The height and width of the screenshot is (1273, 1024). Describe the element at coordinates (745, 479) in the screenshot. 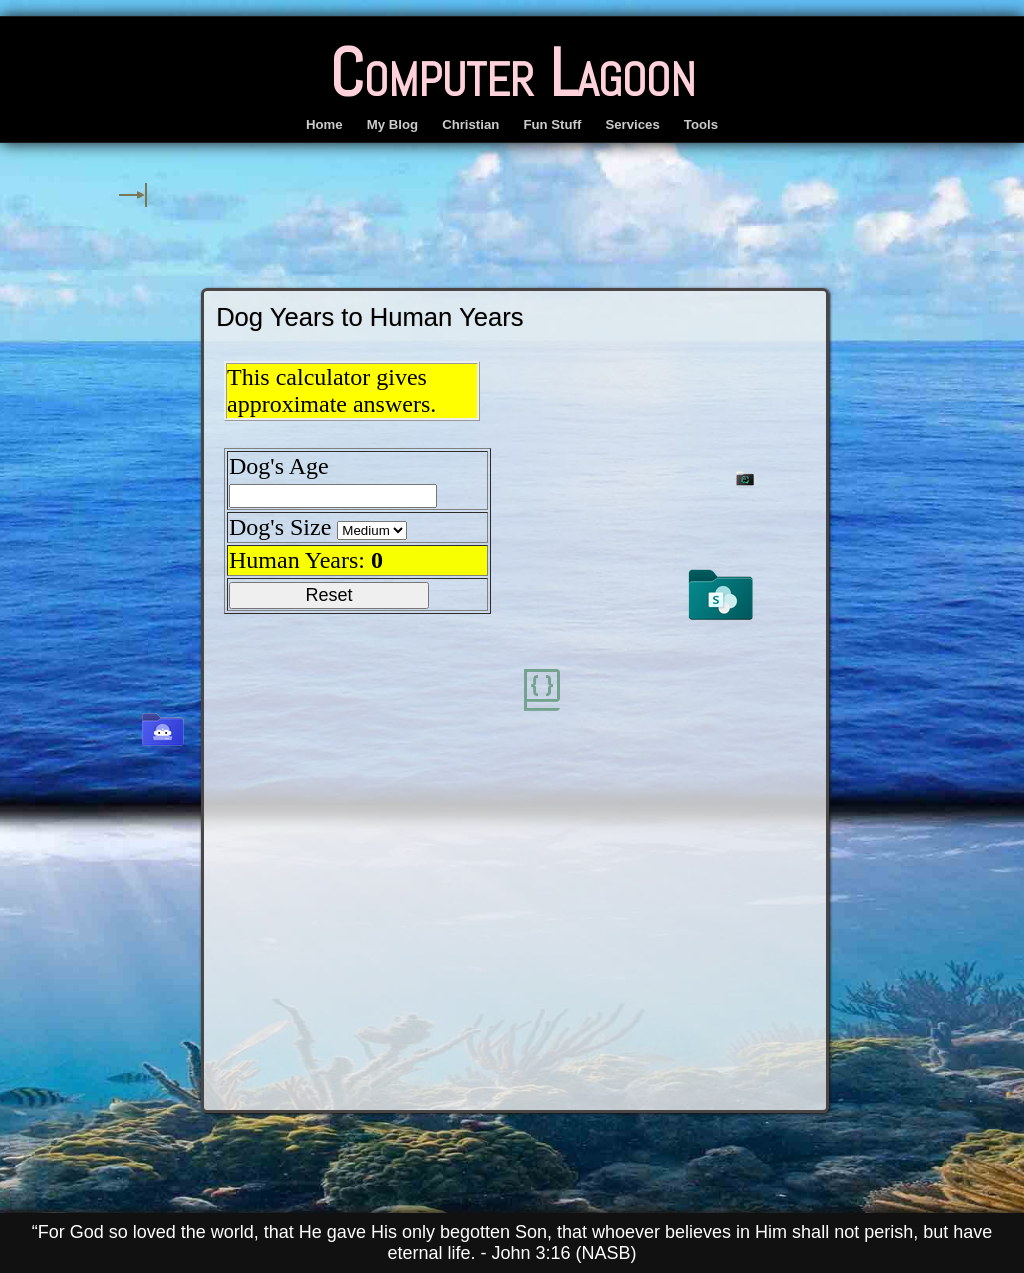

I see `open CLion project folder` at that location.